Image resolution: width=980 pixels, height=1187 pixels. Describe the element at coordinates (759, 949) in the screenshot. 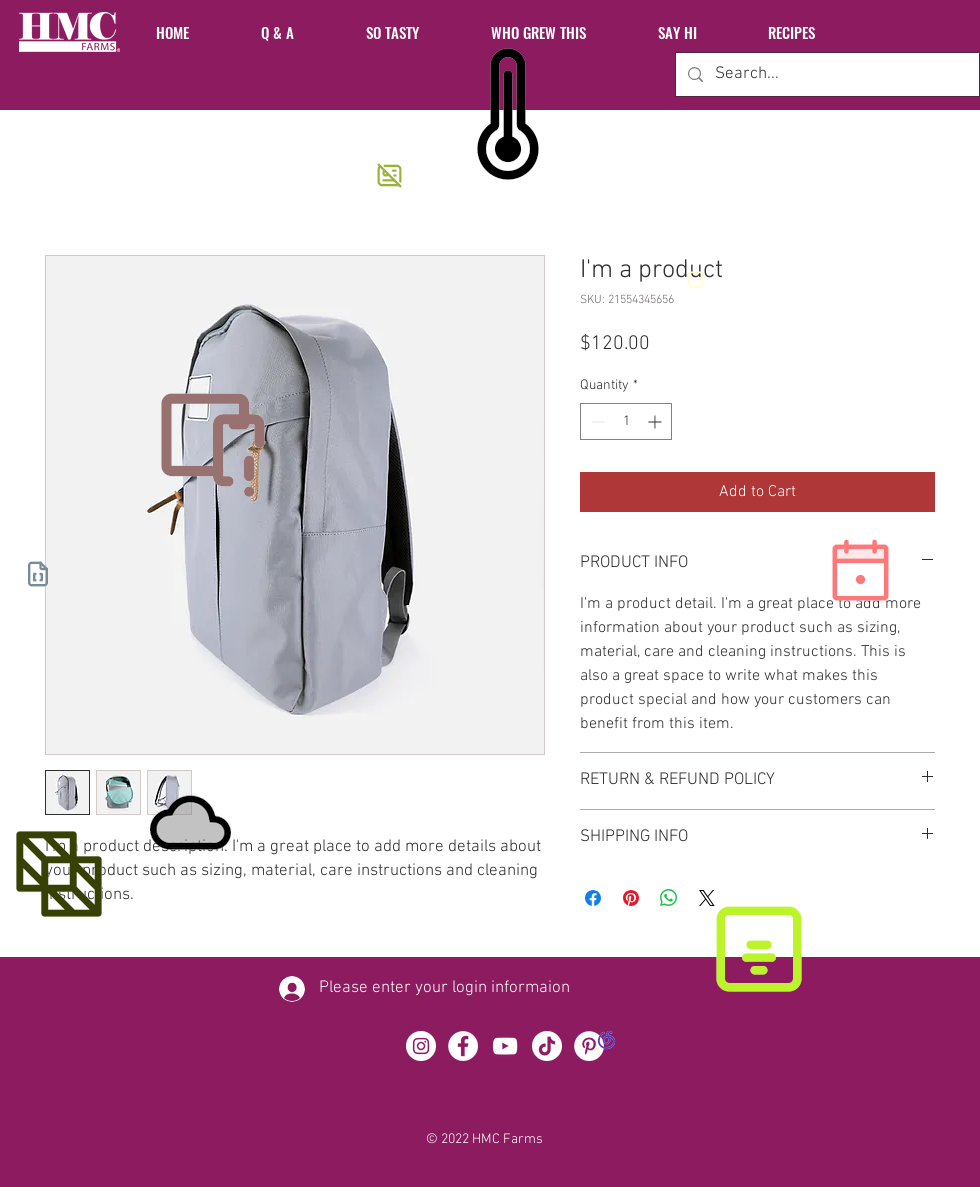

I see `align content to bottom center of container` at that location.